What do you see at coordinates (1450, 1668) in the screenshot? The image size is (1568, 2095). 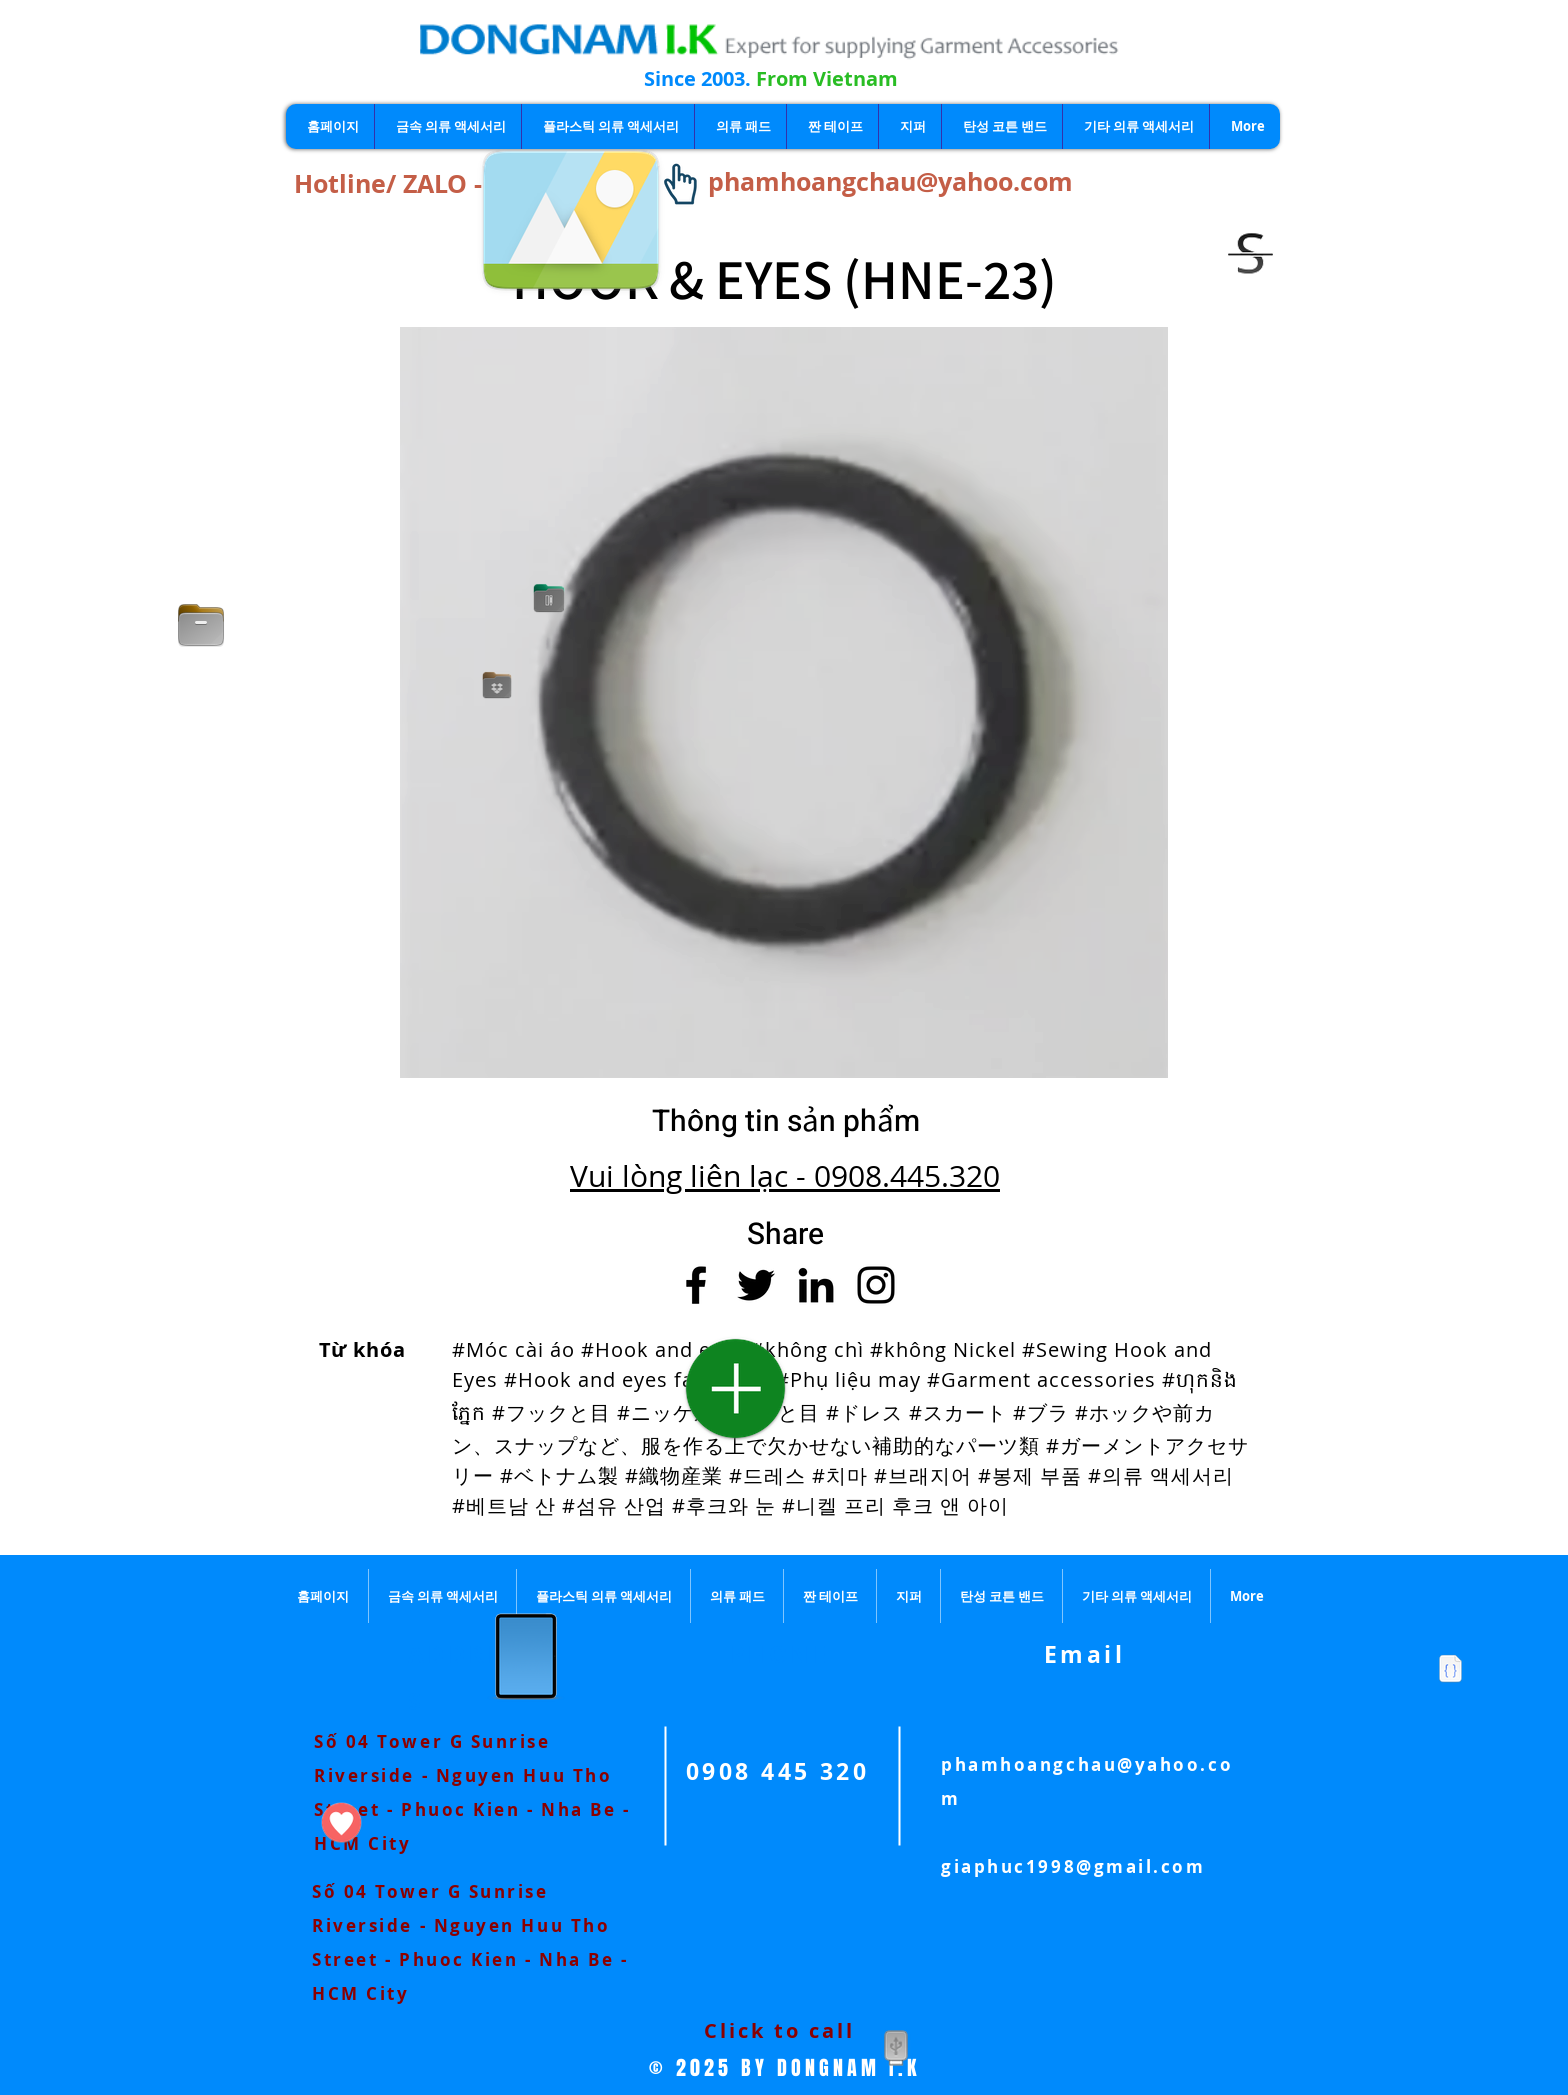 I see `a CSS stylesheet file` at bounding box center [1450, 1668].